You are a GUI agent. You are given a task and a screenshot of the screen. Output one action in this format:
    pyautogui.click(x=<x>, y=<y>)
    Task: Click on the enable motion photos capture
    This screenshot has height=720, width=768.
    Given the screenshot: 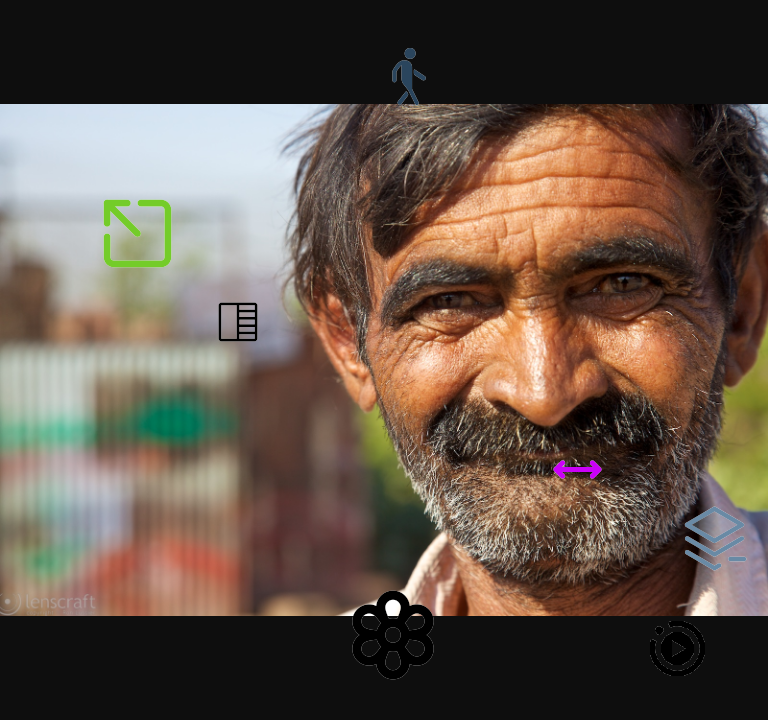 What is the action you would take?
    pyautogui.click(x=677, y=648)
    